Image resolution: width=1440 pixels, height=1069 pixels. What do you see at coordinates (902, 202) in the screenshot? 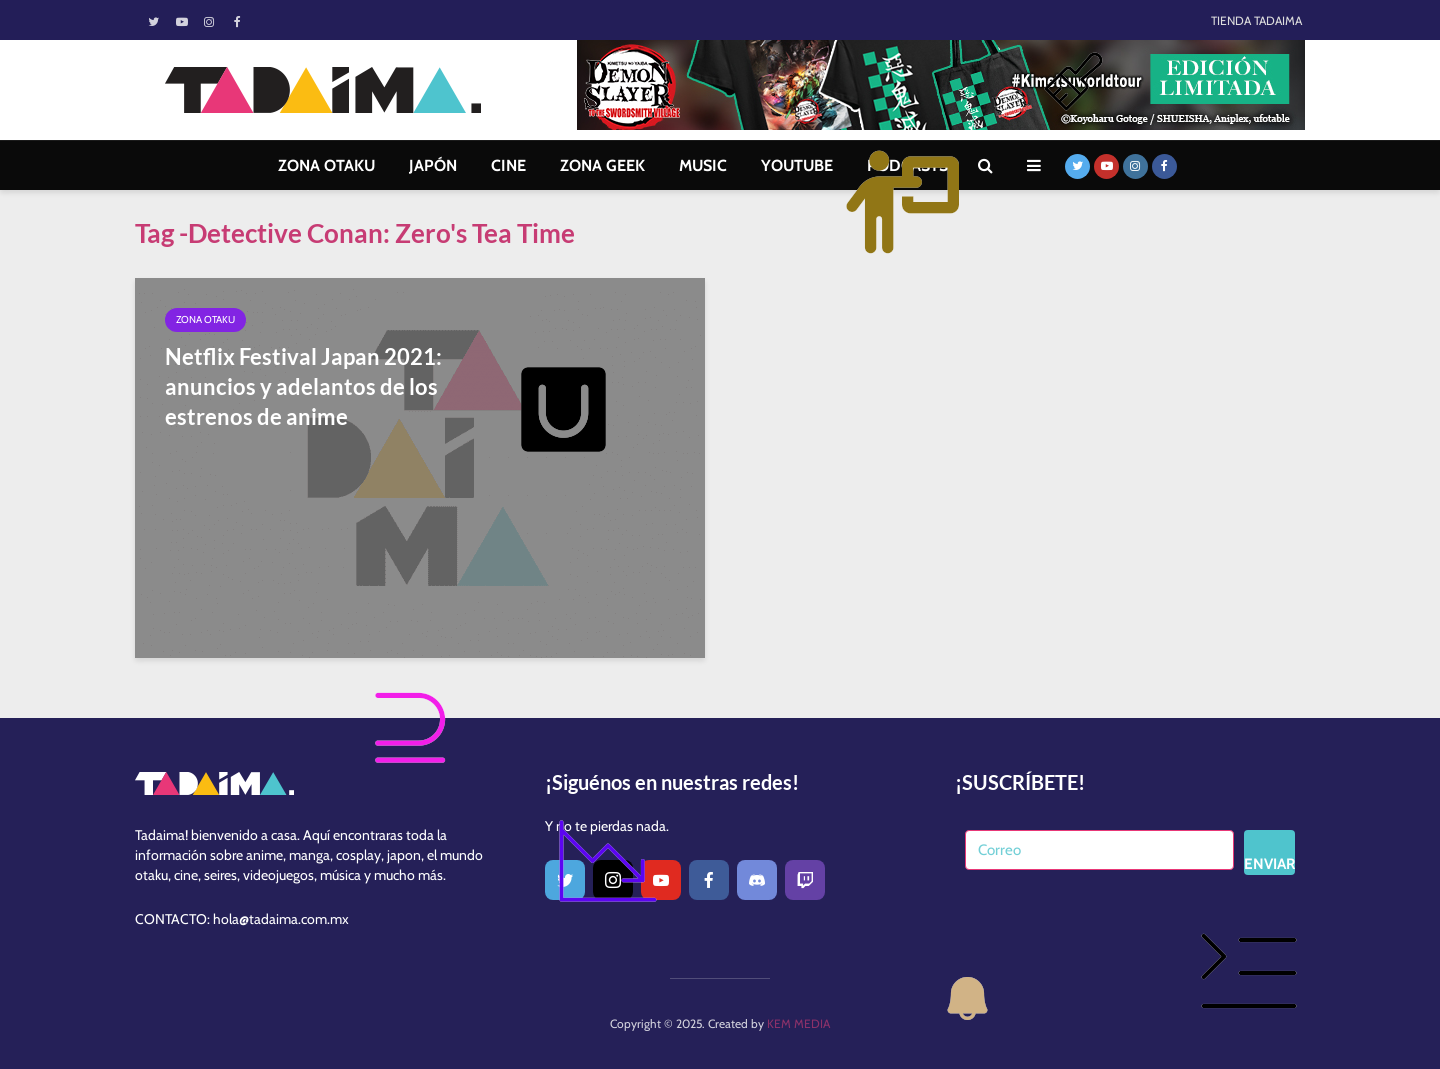
I see `access presentation or teaching mode` at bounding box center [902, 202].